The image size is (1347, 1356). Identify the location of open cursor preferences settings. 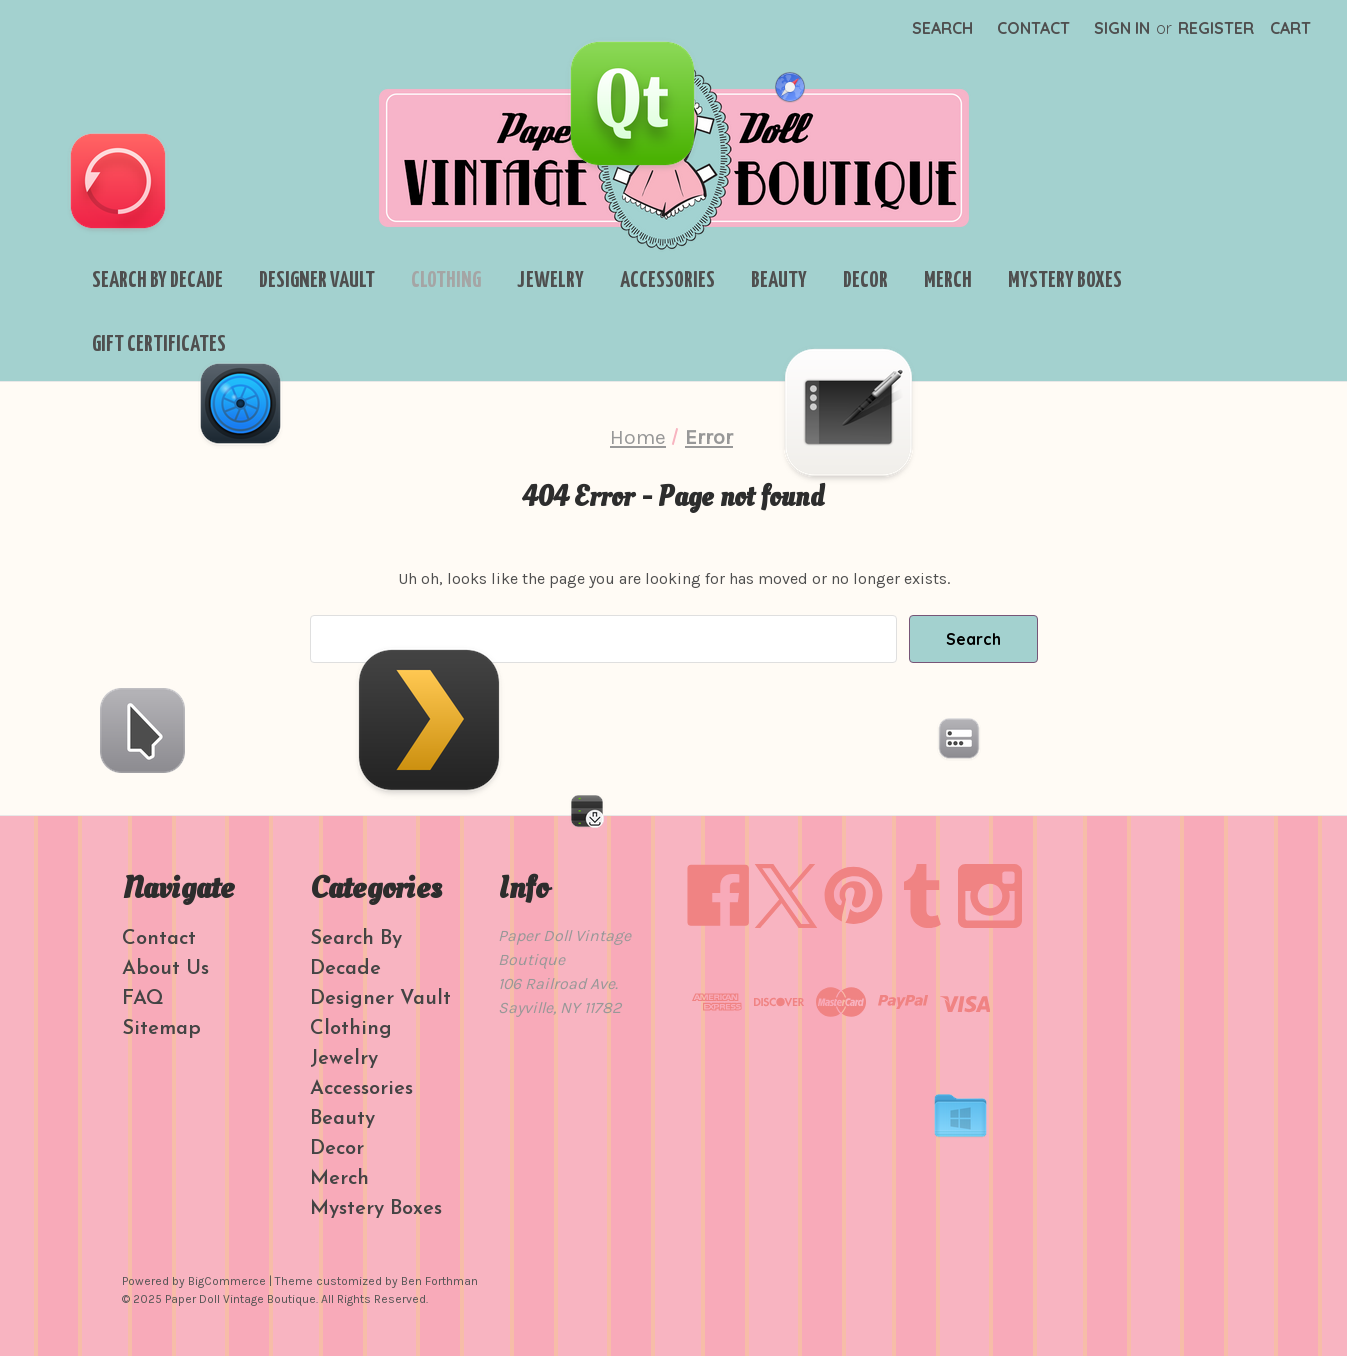
(142, 730).